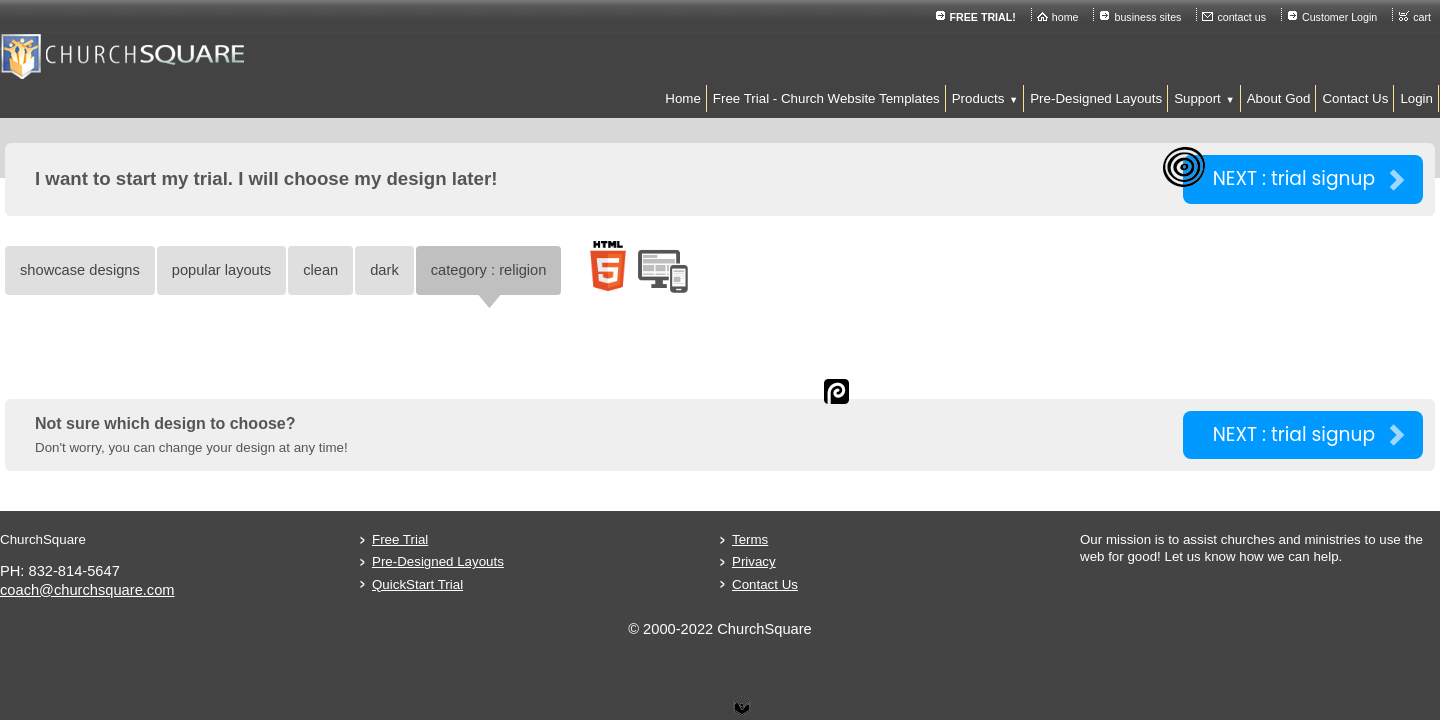  I want to click on open Photopea image editor, so click(836, 391).